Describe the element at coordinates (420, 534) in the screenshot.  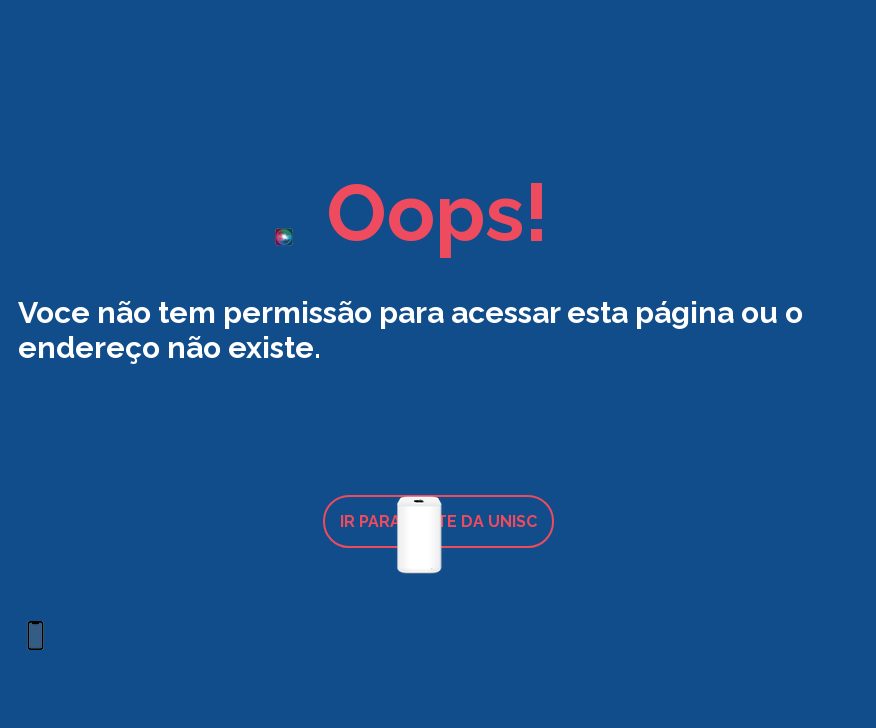
I see `access airport extreme router settings` at that location.